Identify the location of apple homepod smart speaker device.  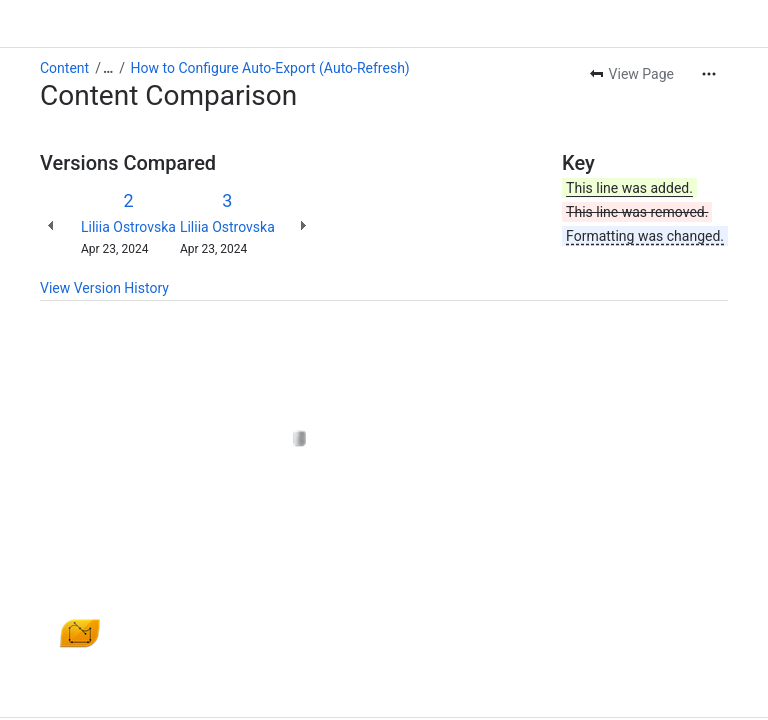
(299, 438).